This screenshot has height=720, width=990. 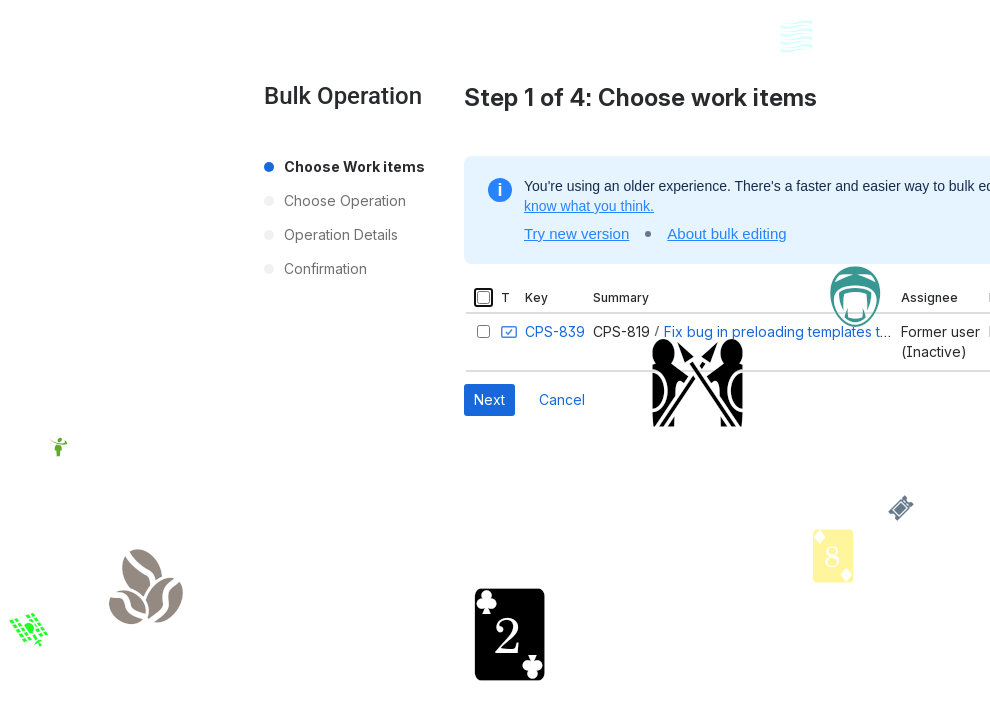 What do you see at coordinates (58, 447) in the screenshot?
I see `indicates a character or avatar with special status` at bounding box center [58, 447].